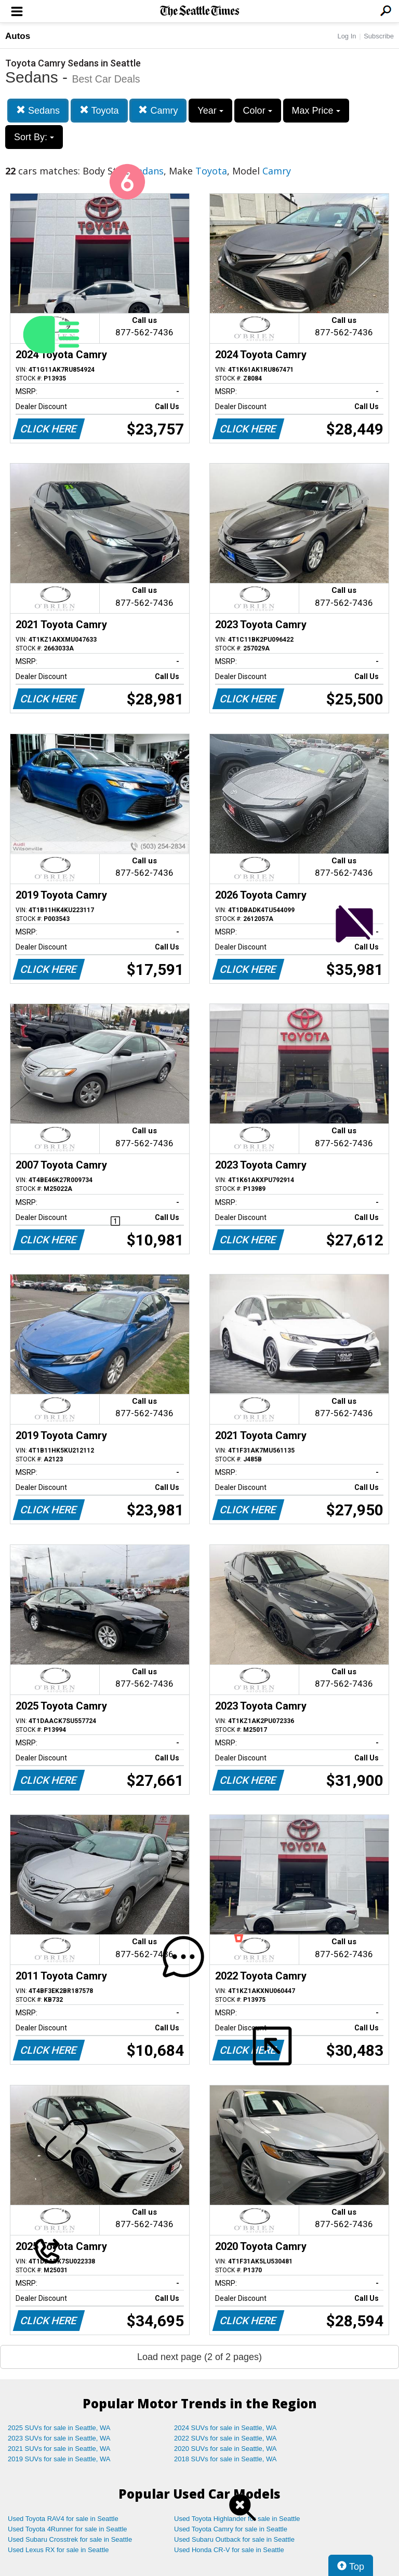 The height and width of the screenshot is (2576, 399). Describe the element at coordinates (127, 182) in the screenshot. I see `indicates step 6 in a multi-step process` at that location.